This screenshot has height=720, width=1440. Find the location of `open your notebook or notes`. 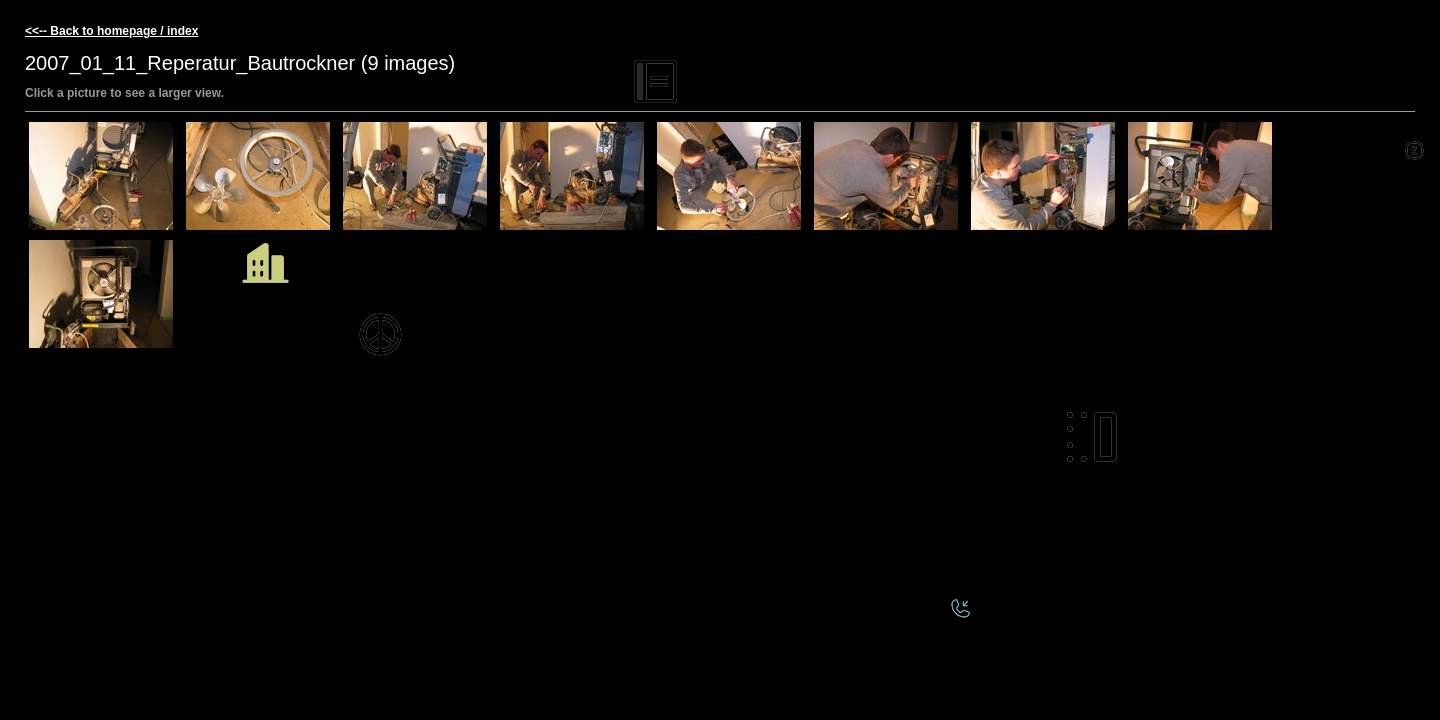

open your notebook or notes is located at coordinates (655, 81).